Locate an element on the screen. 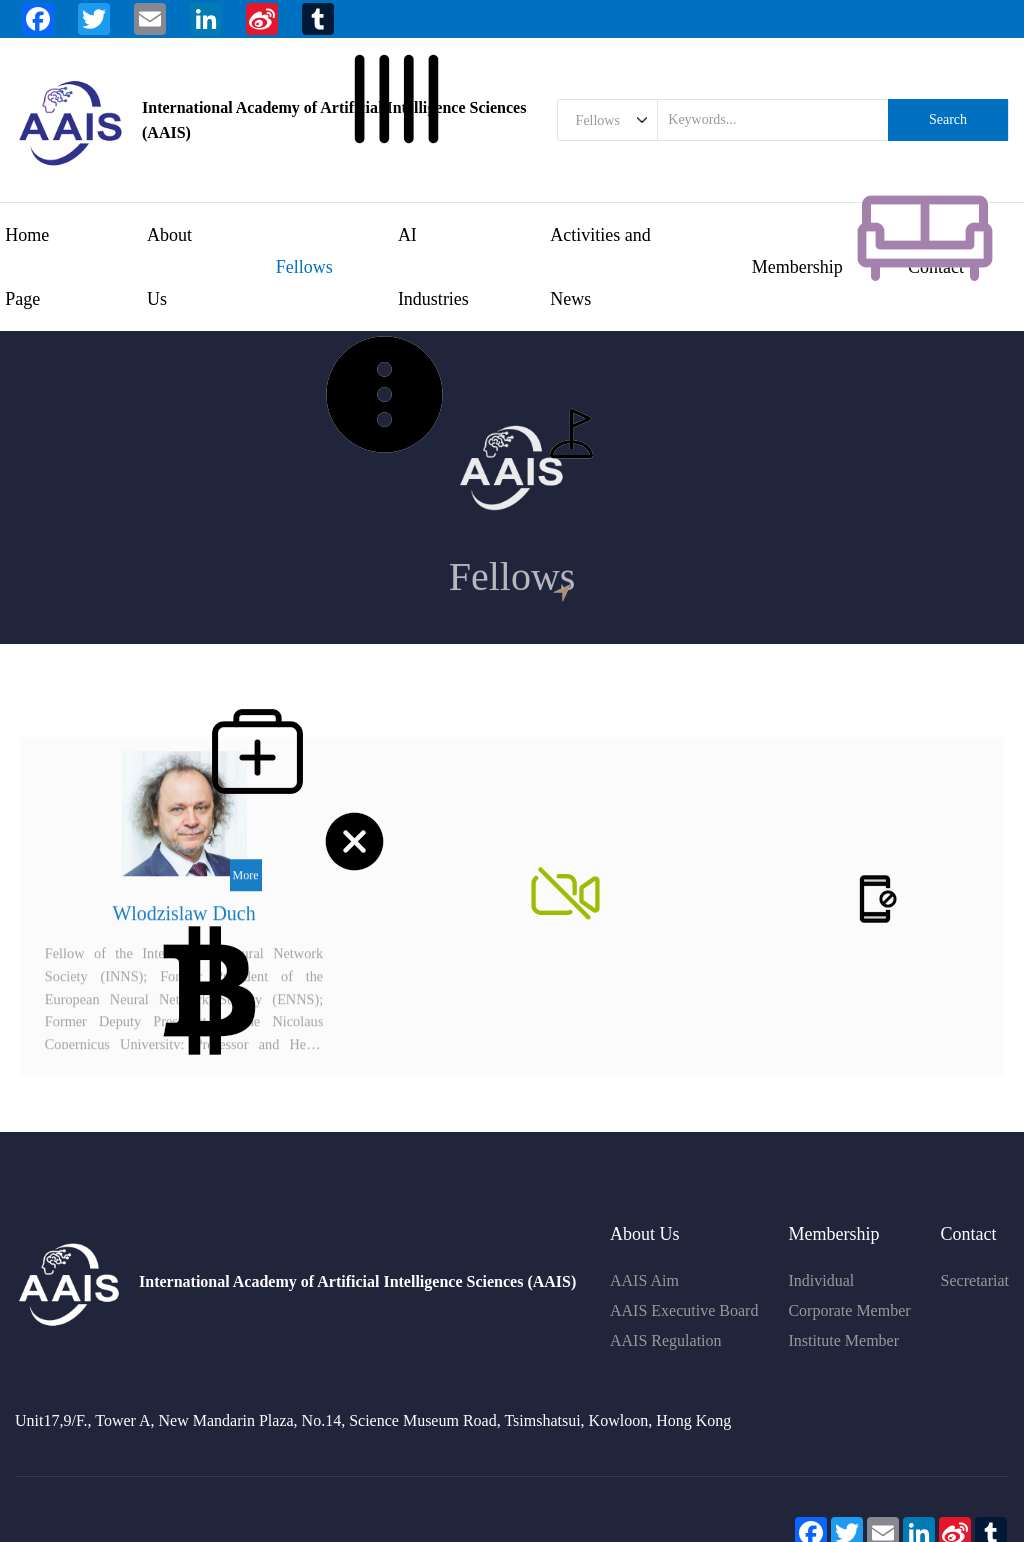 Image resolution: width=1024 pixels, height=1542 pixels. bitcoin cryptocurrency logo is located at coordinates (209, 990).